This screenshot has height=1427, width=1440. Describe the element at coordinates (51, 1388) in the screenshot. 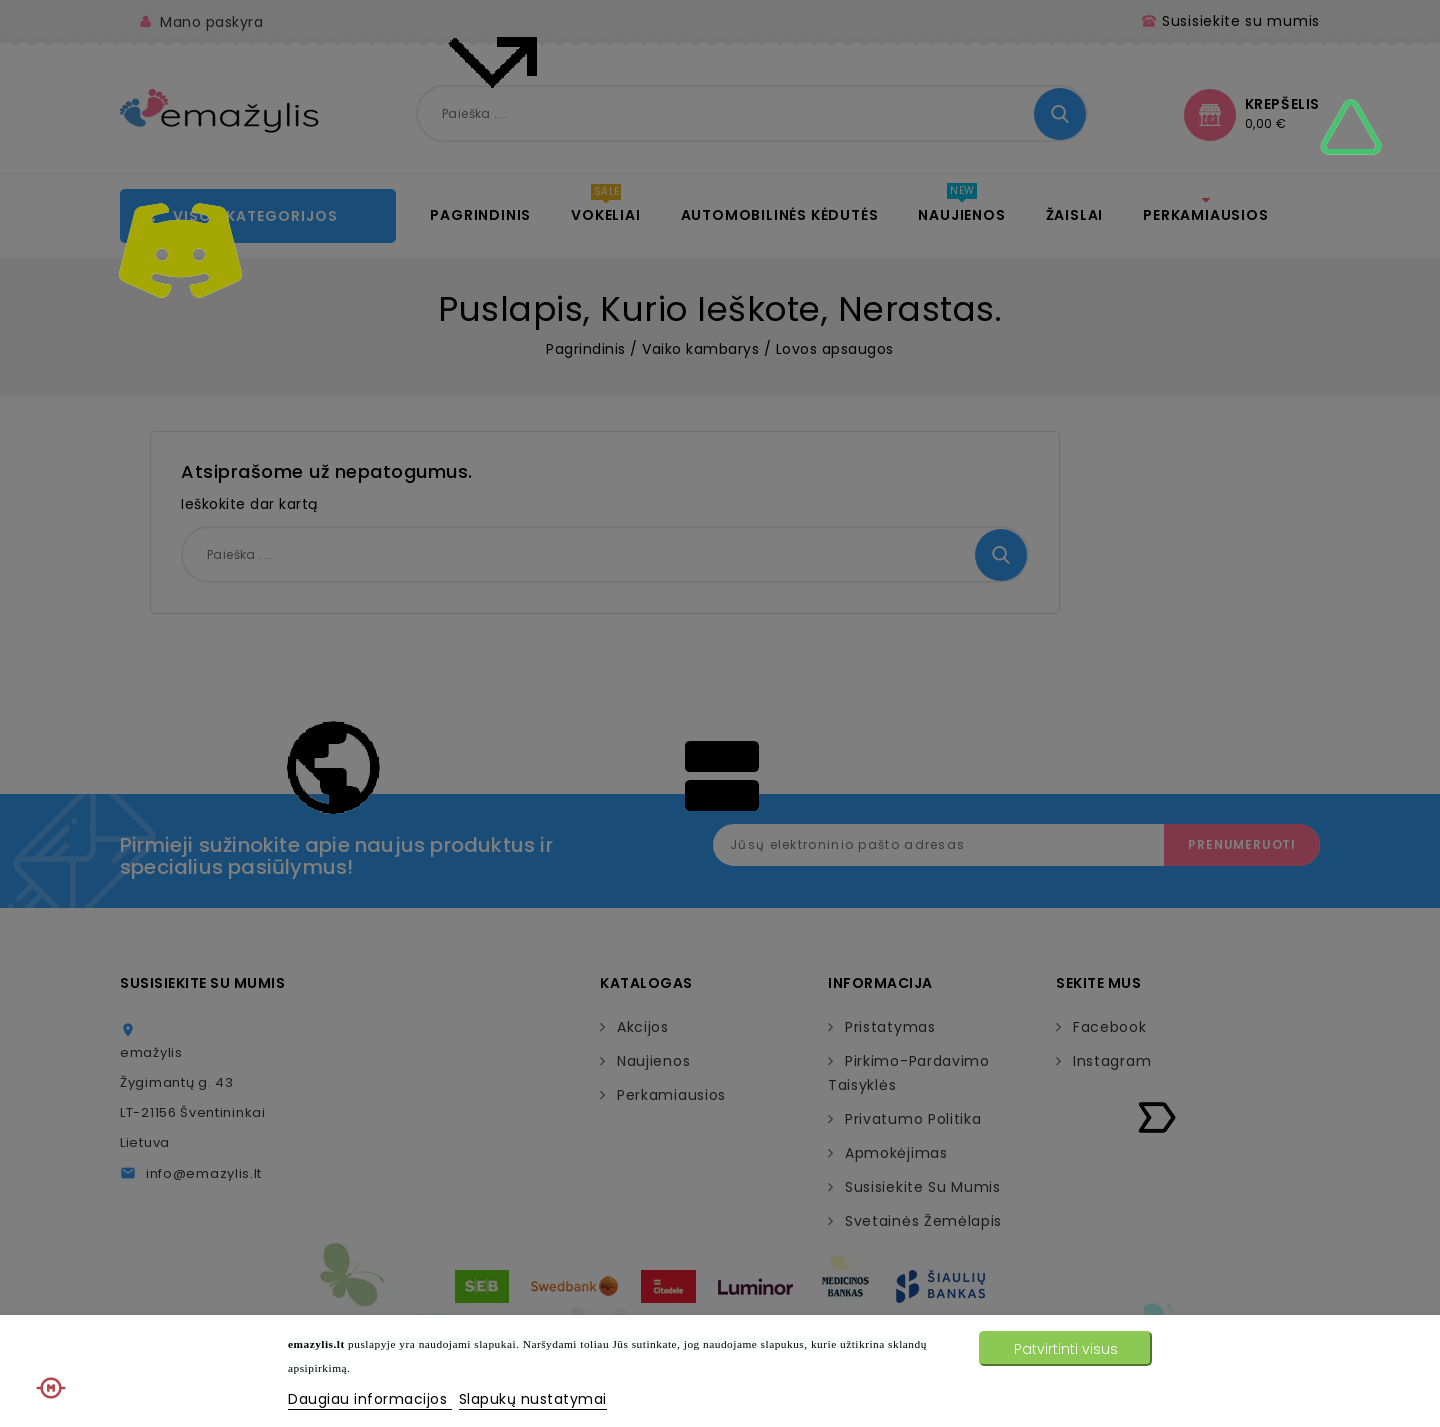

I see `represents a motor component in a circuit diagram` at that location.